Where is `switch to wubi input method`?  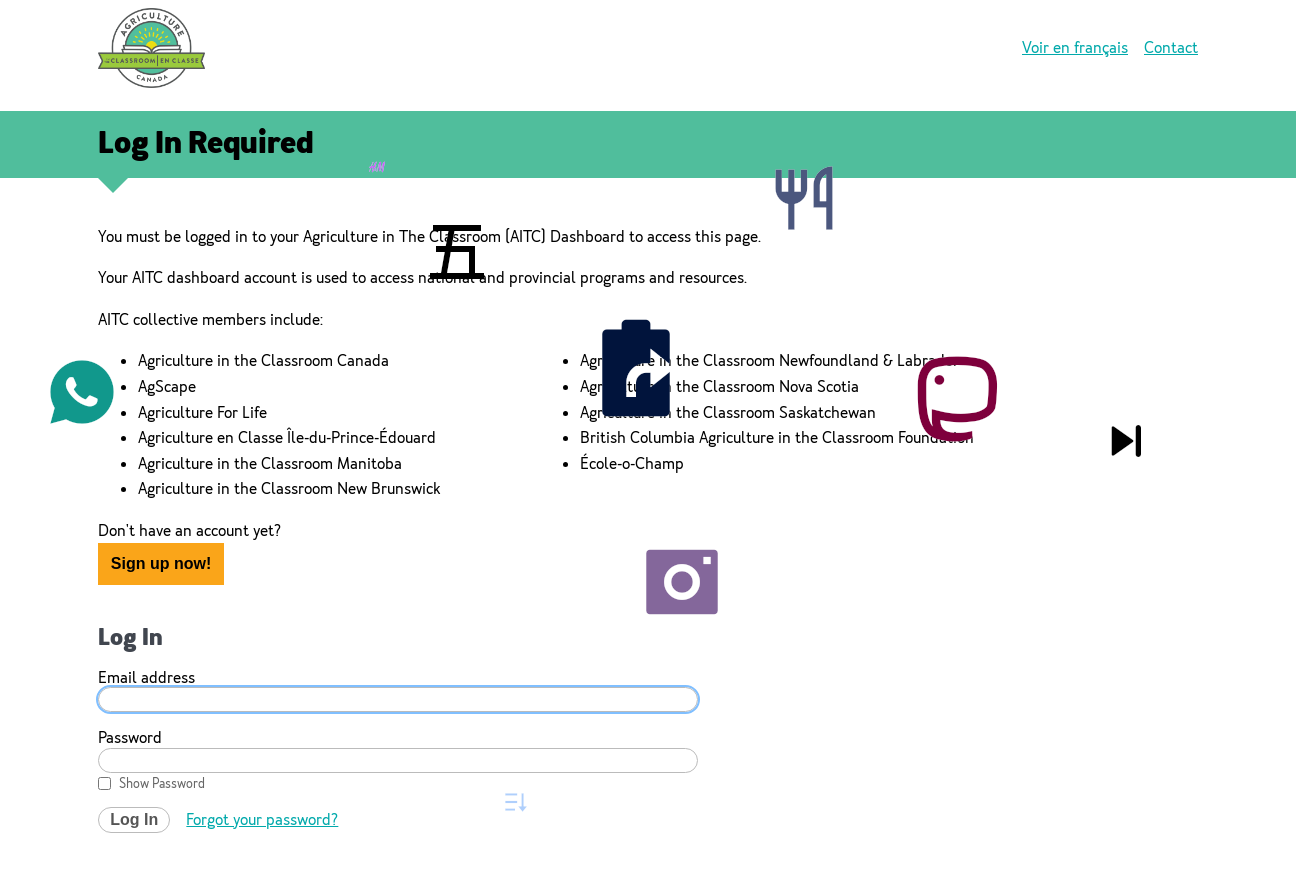 switch to wubi input method is located at coordinates (457, 252).